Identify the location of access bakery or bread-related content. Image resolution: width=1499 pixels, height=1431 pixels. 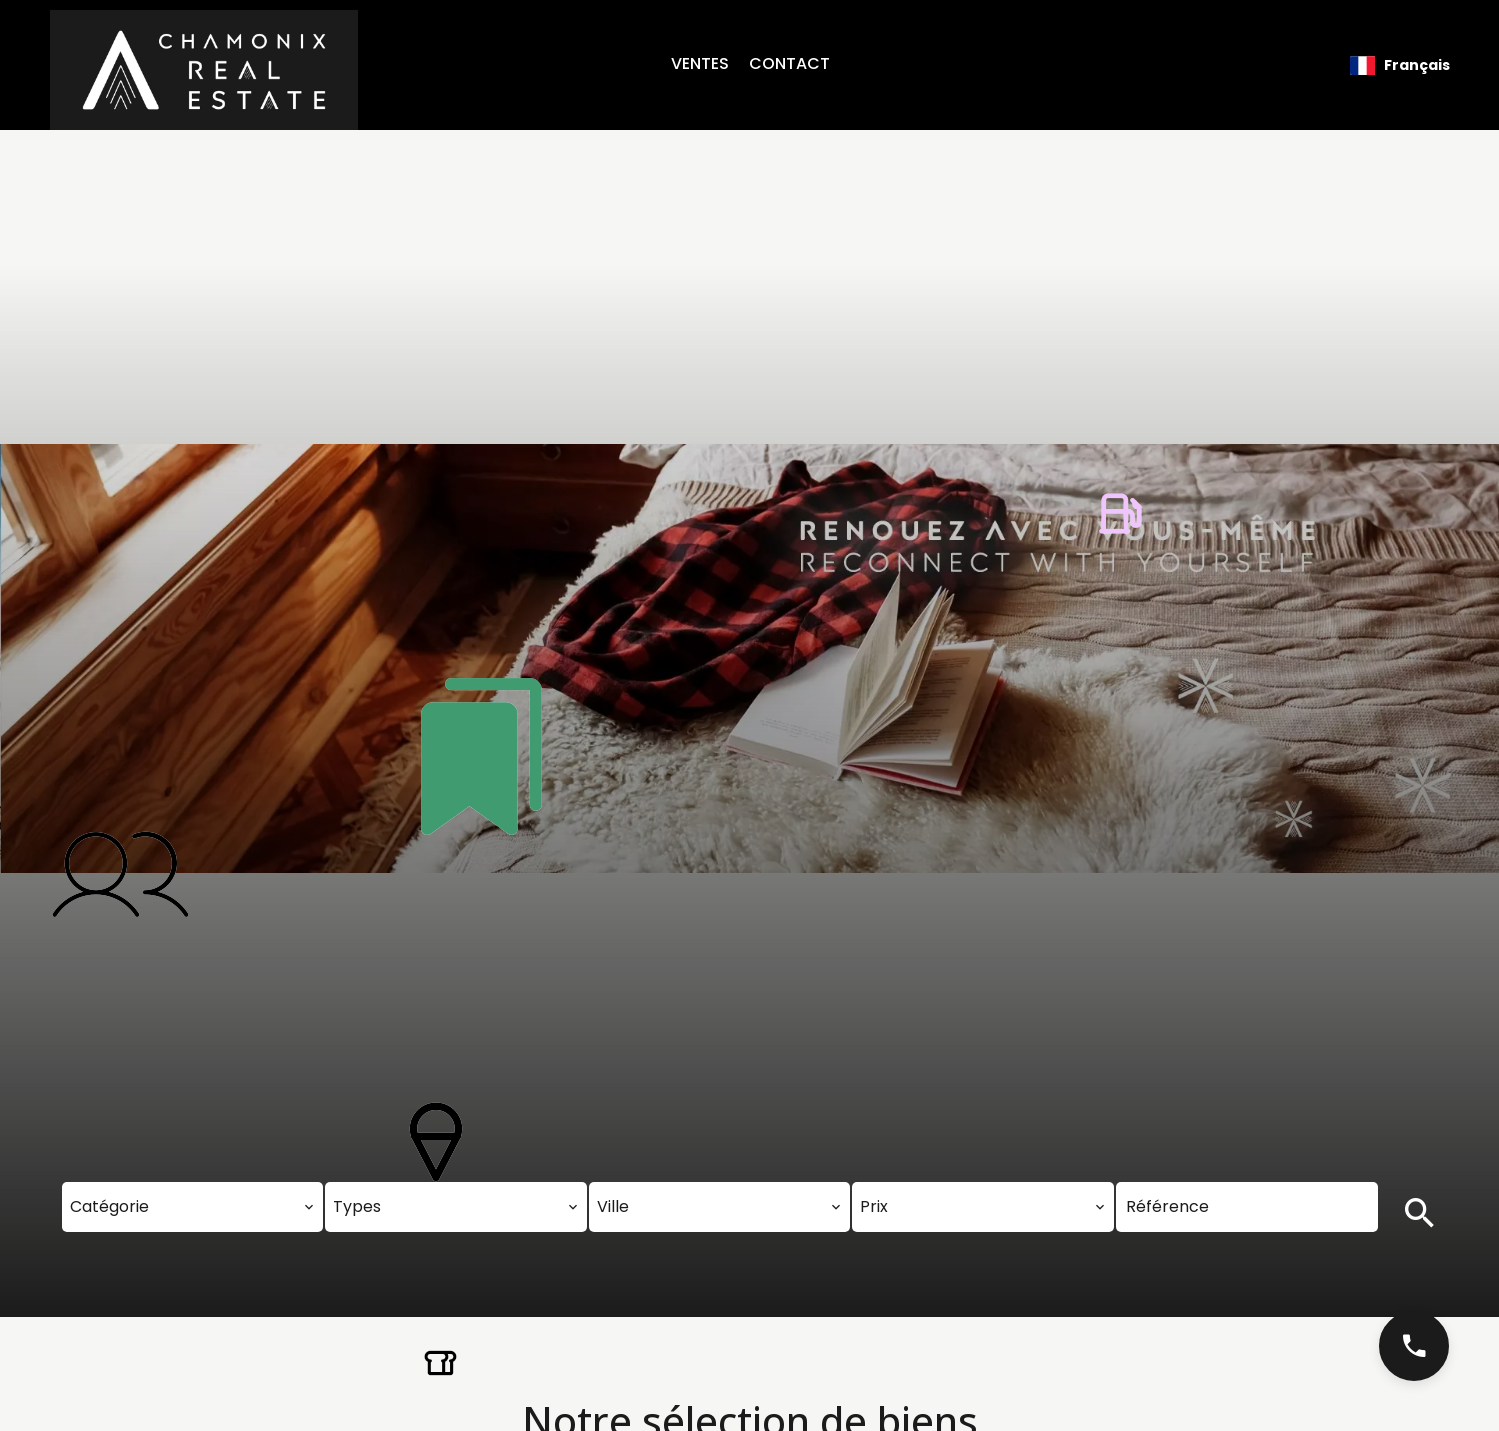
(441, 1363).